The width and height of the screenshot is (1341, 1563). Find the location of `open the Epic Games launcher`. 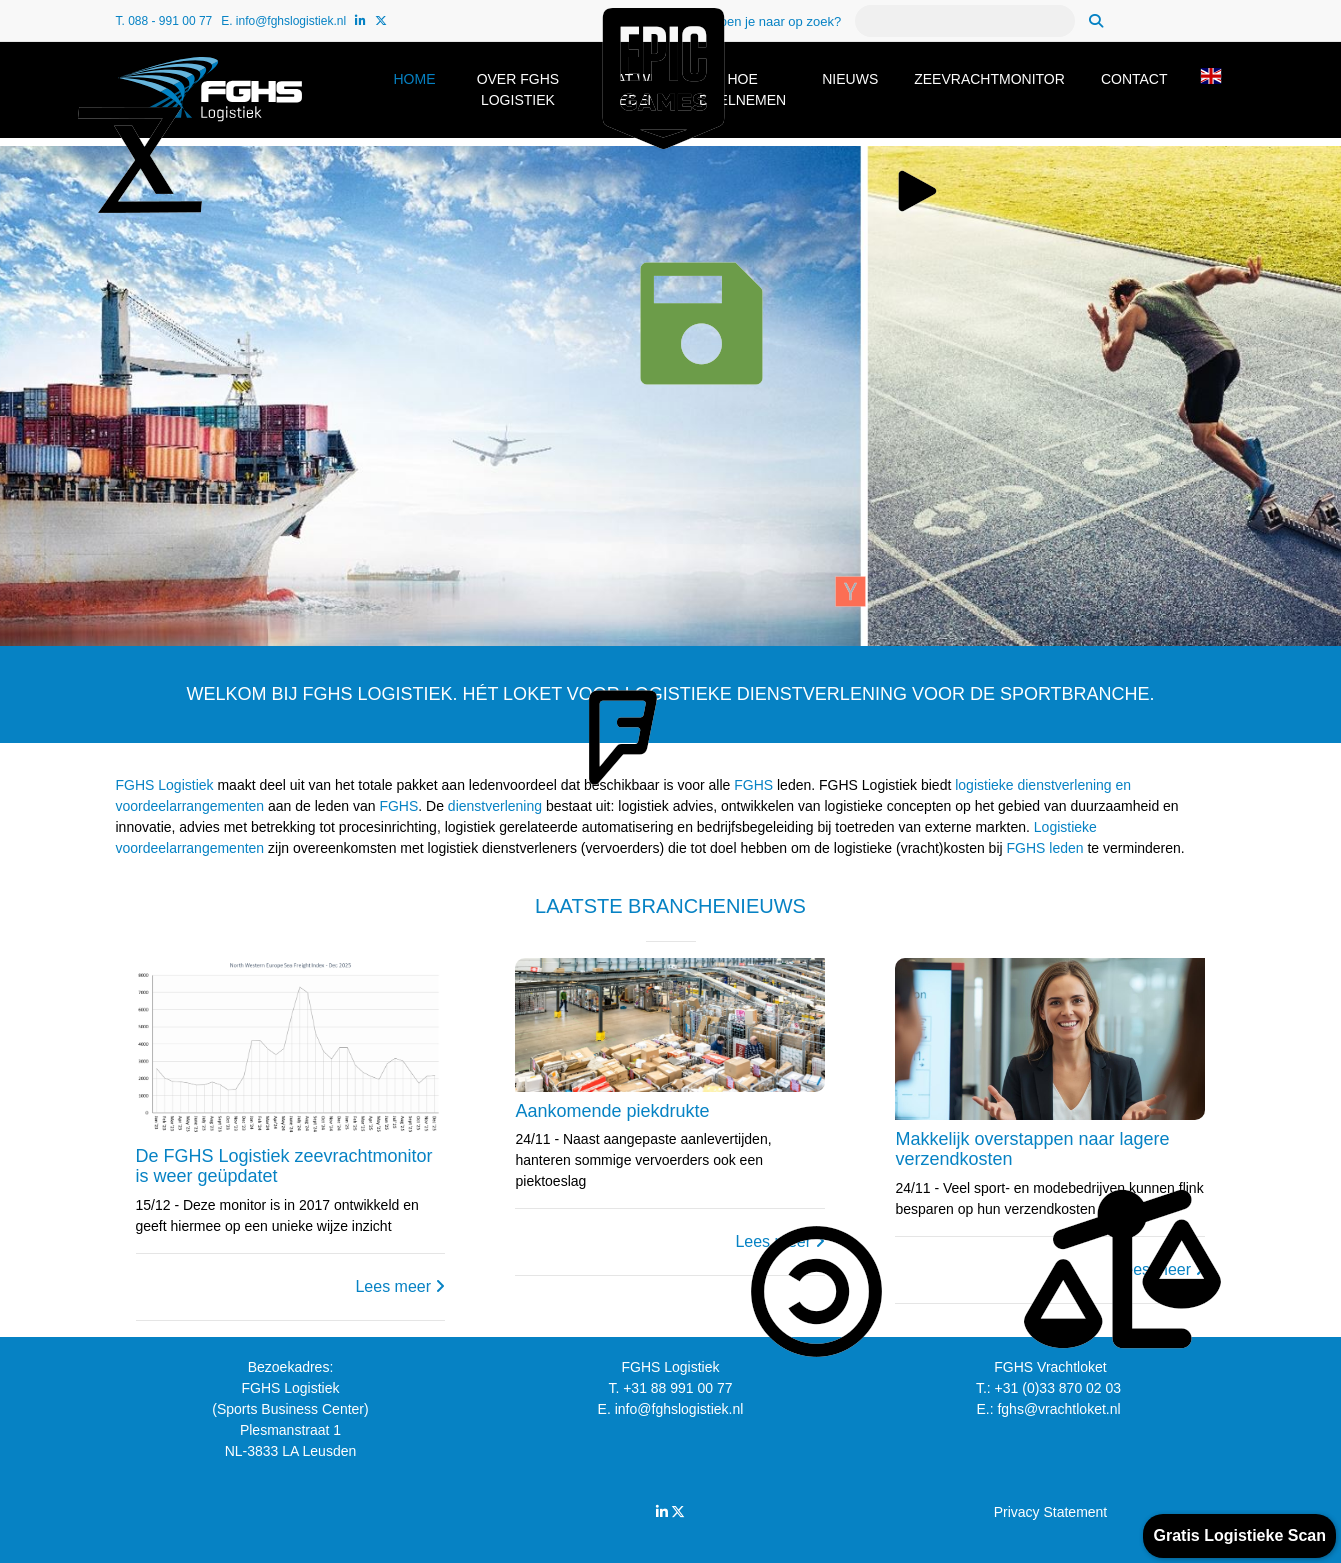

open the Epic Games launcher is located at coordinates (663, 78).